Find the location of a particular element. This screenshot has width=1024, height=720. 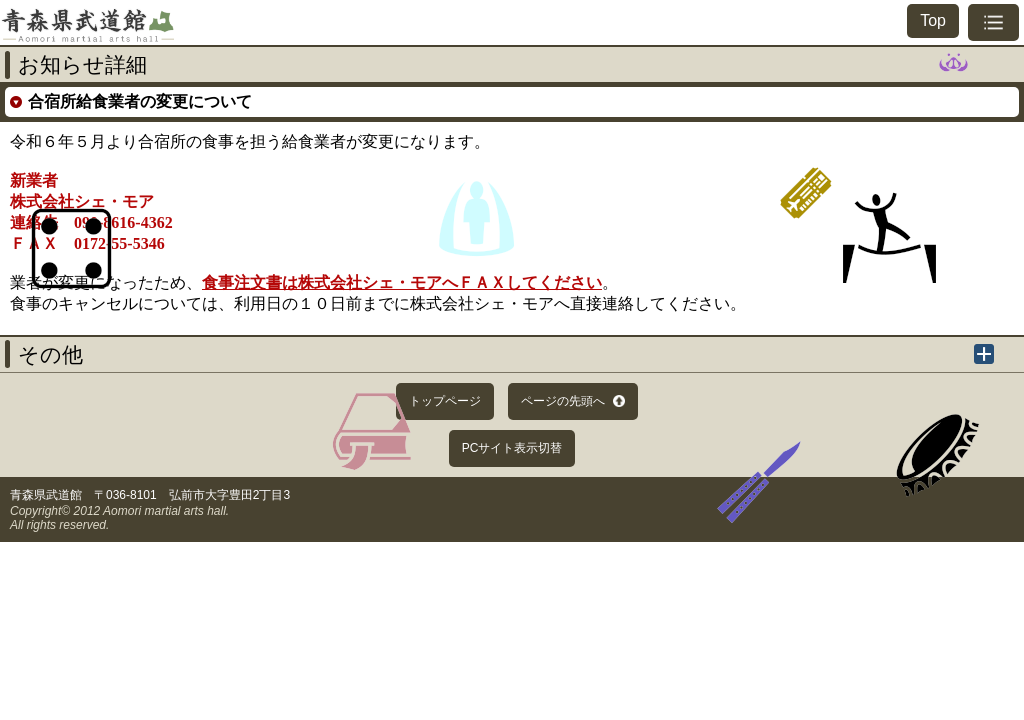

save this item for later is located at coordinates (371, 431).